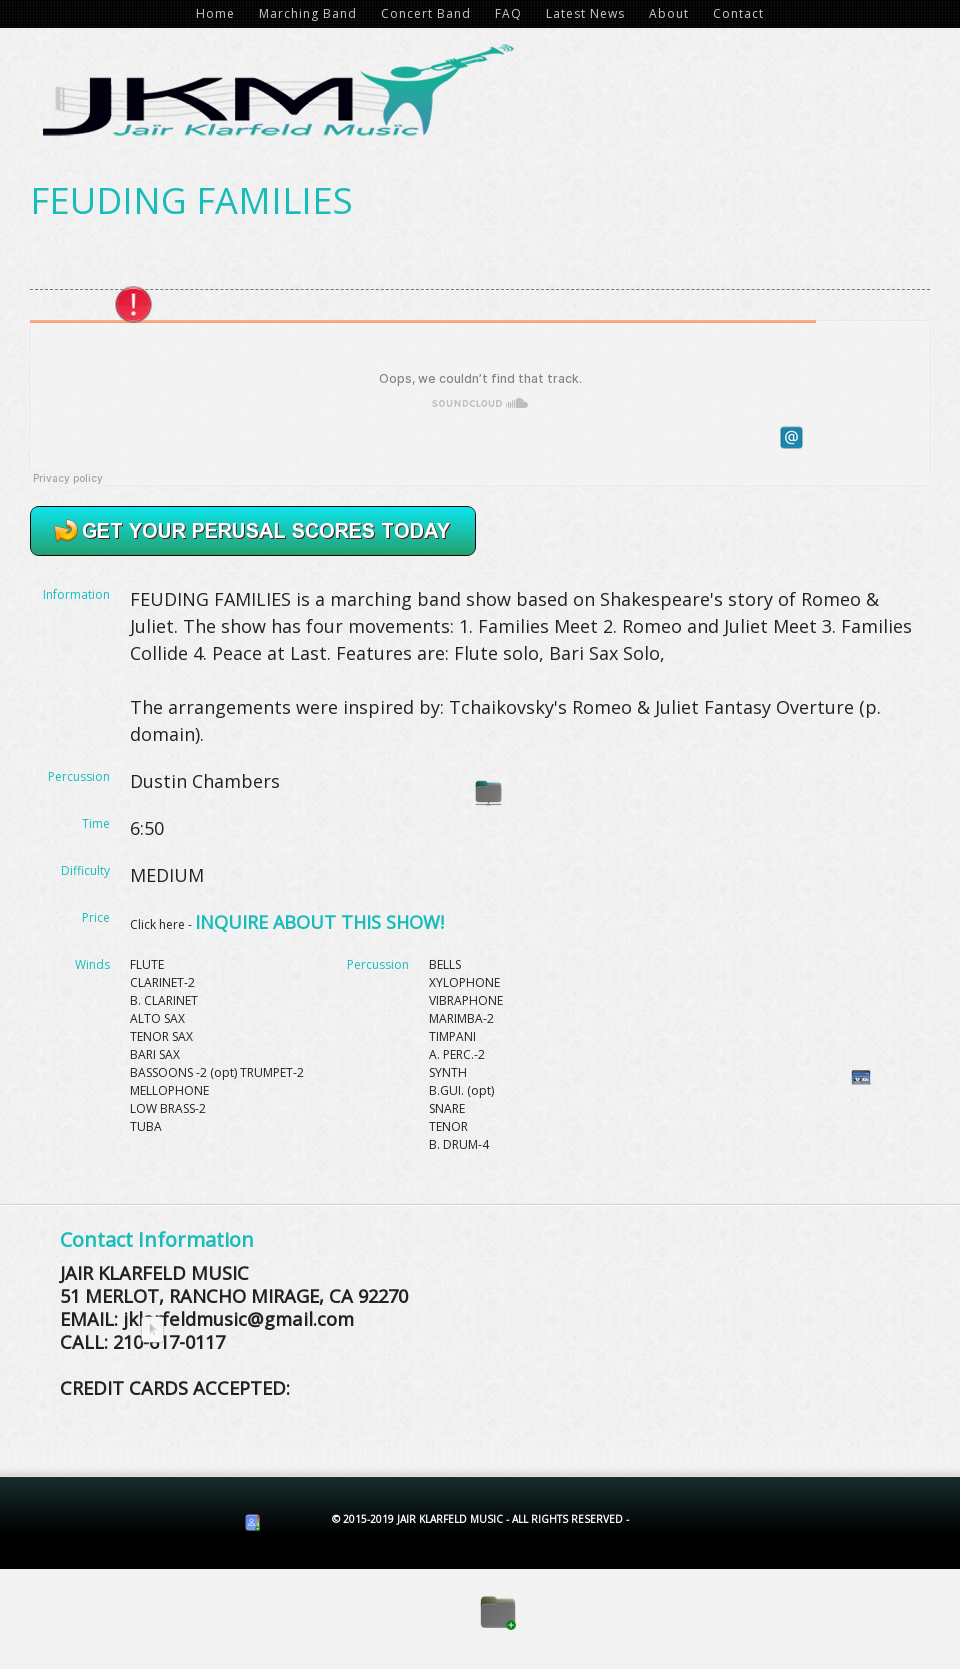 This screenshot has width=960, height=1669. Describe the element at coordinates (791, 437) in the screenshot. I see `access online accounts settings` at that location.